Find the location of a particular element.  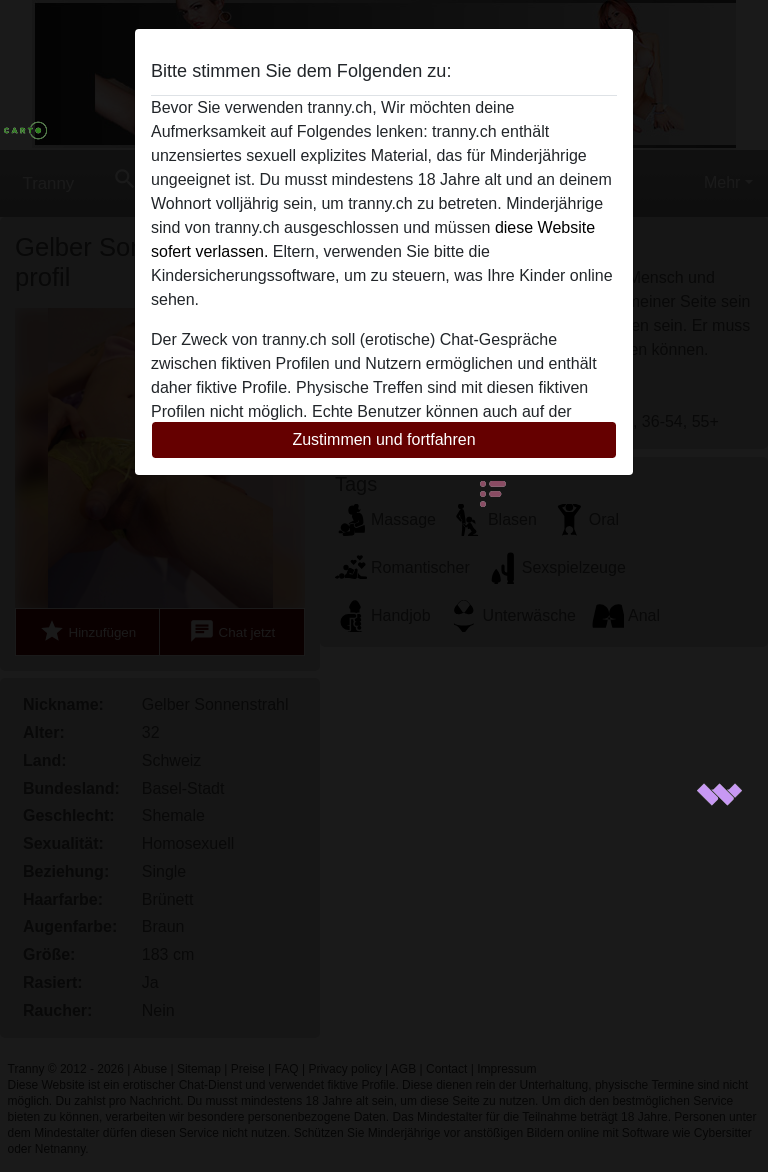

codefactor code review service logo is located at coordinates (493, 494).